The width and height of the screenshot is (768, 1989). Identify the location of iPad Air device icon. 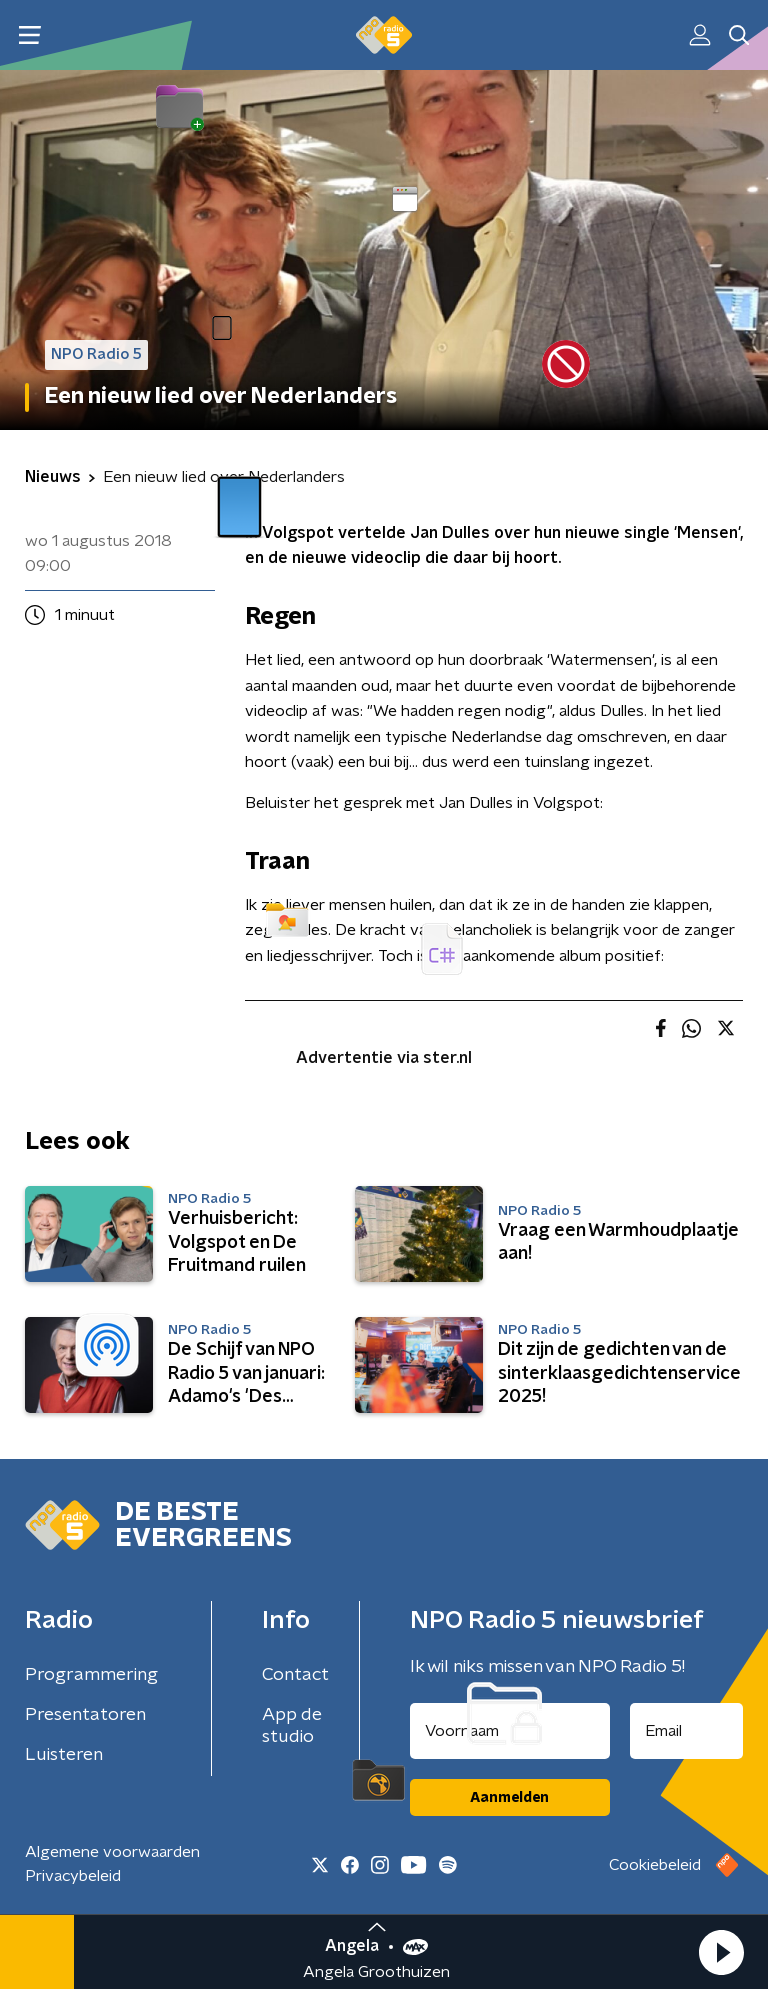
(239, 507).